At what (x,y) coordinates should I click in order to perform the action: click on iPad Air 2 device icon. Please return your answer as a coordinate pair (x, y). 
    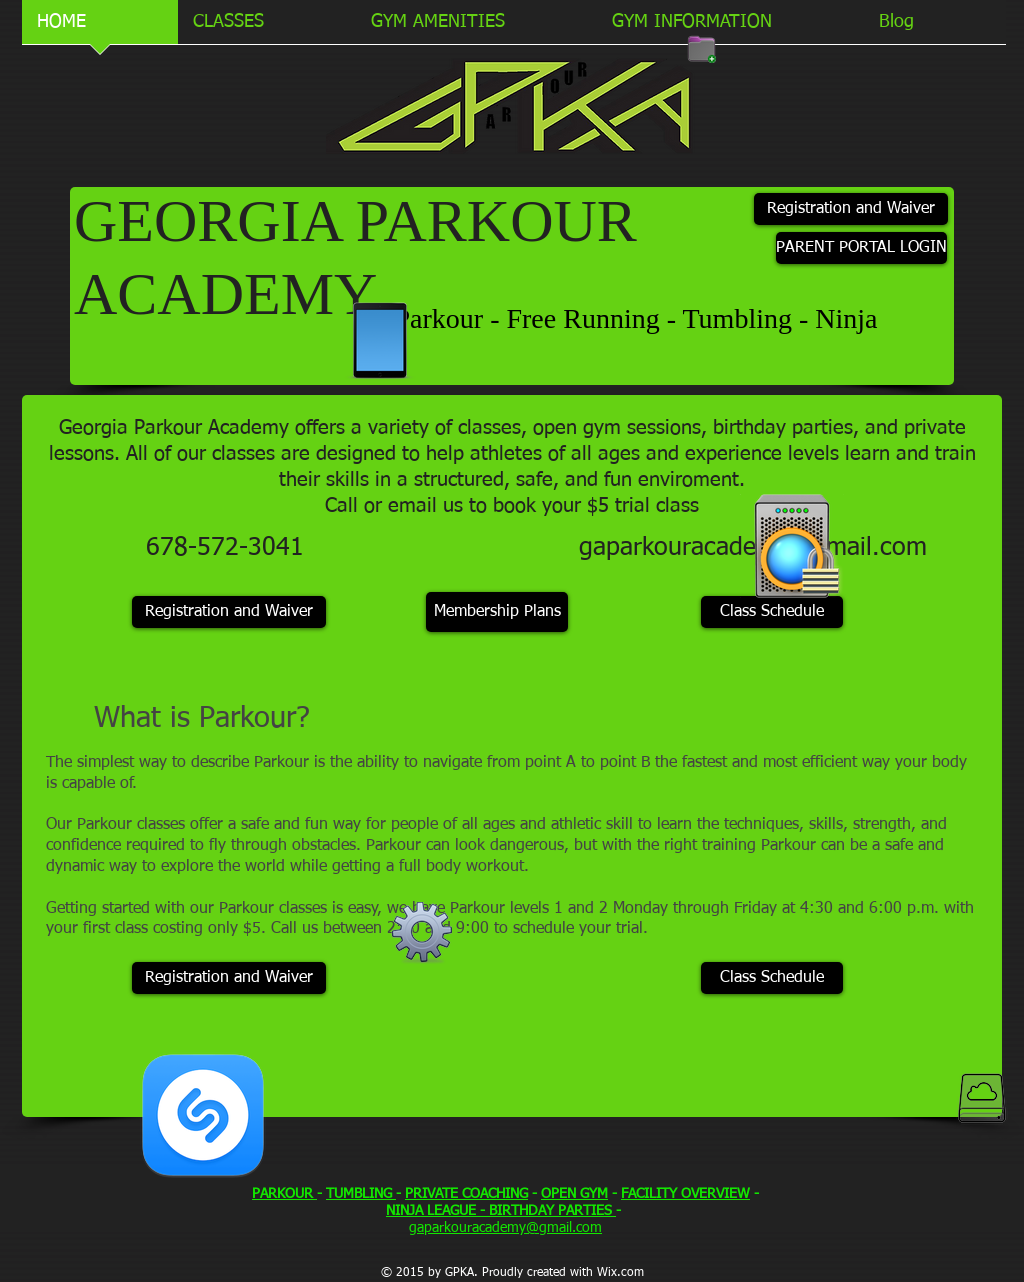
    Looking at the image, I should click on (380, 340).